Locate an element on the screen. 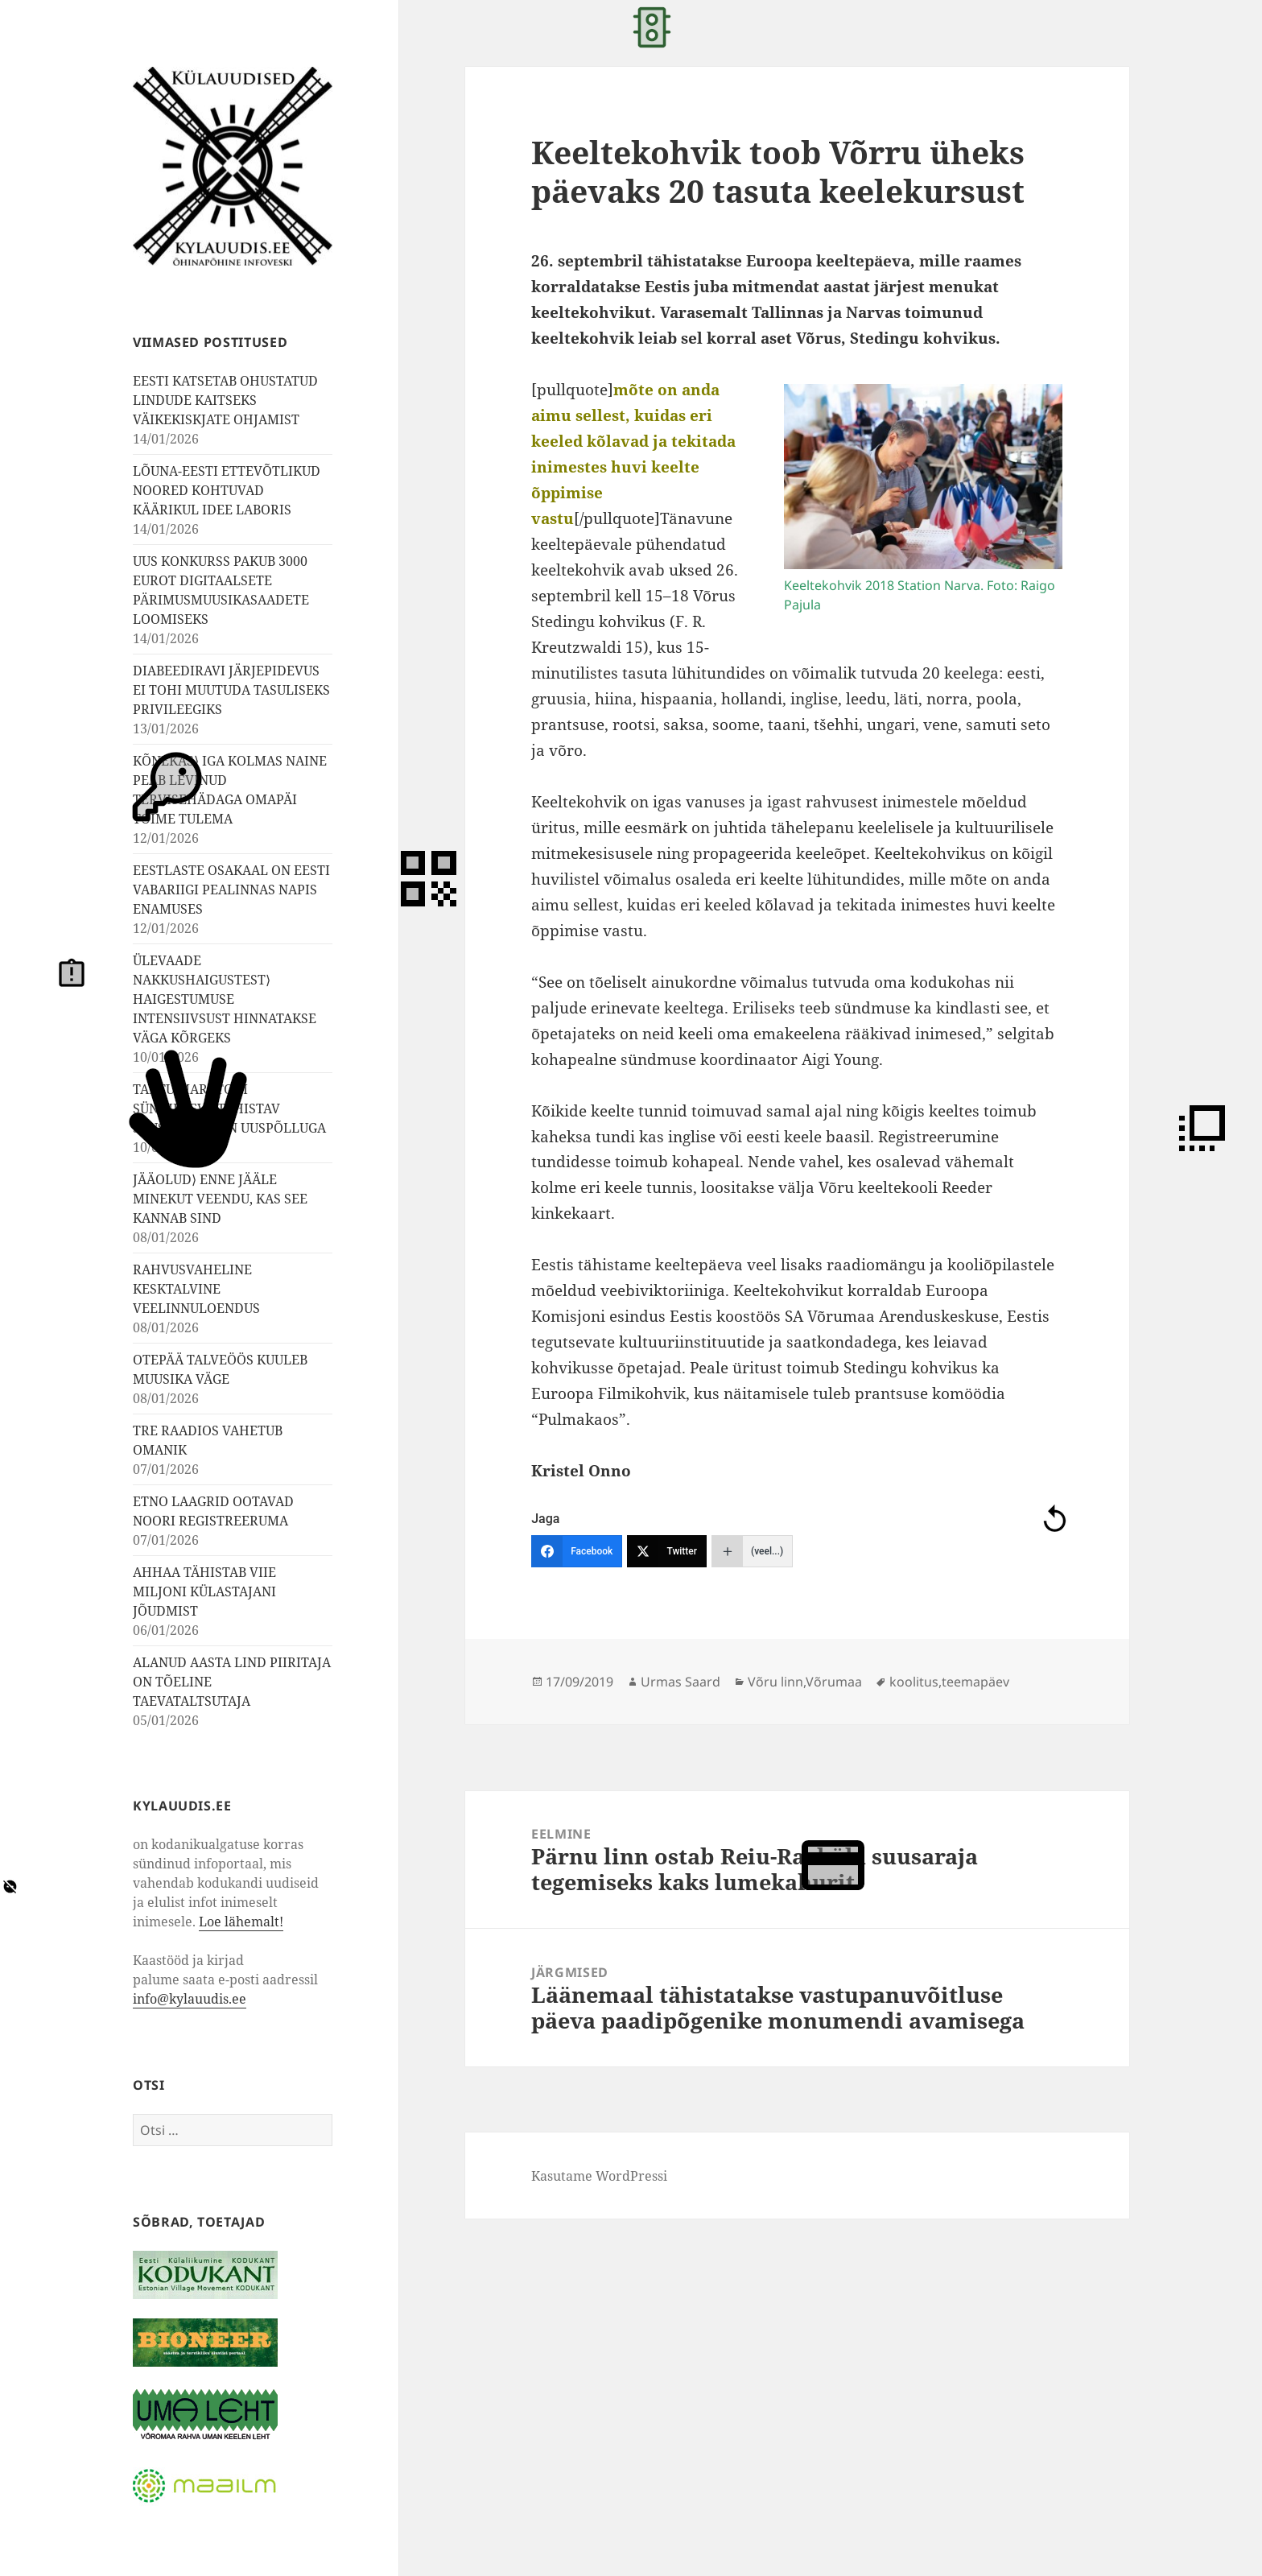 This screenshot has height=2576, width=1262. scan or generate a QR code is located at coordinates (428, 878).